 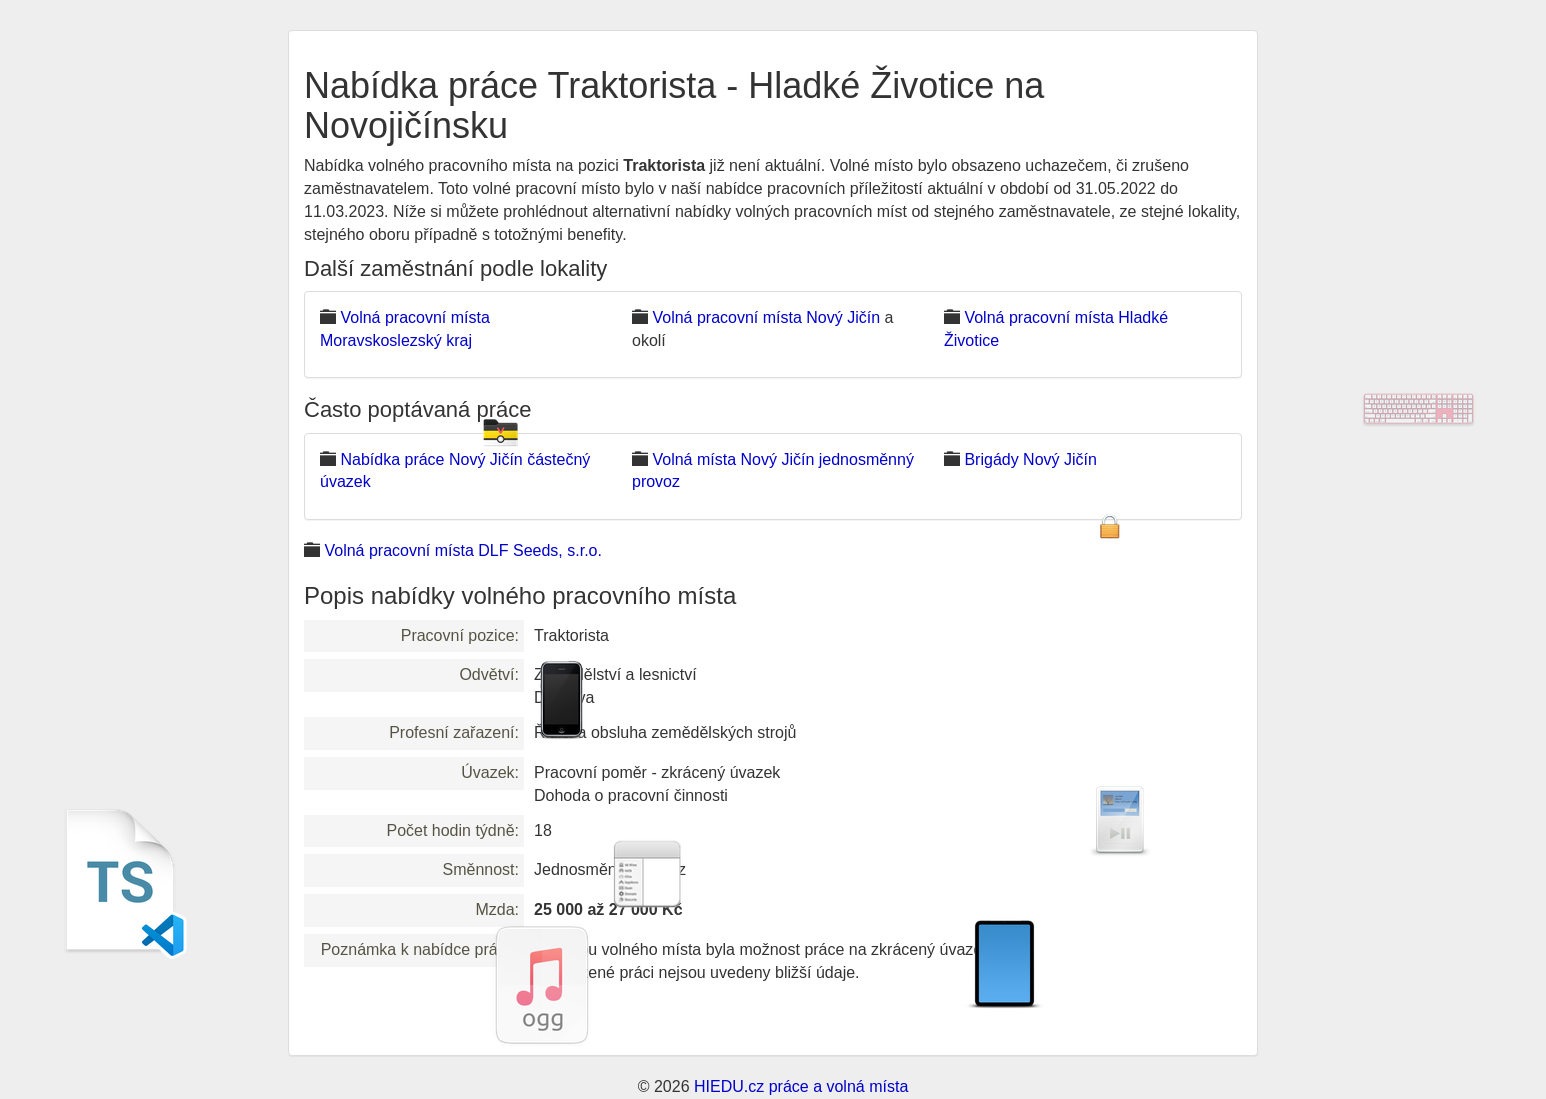 What do you see at coordinates (646, 874) in the screenshot?
I see `access system preferences from the sidebar` at bounding box center [646, 874].